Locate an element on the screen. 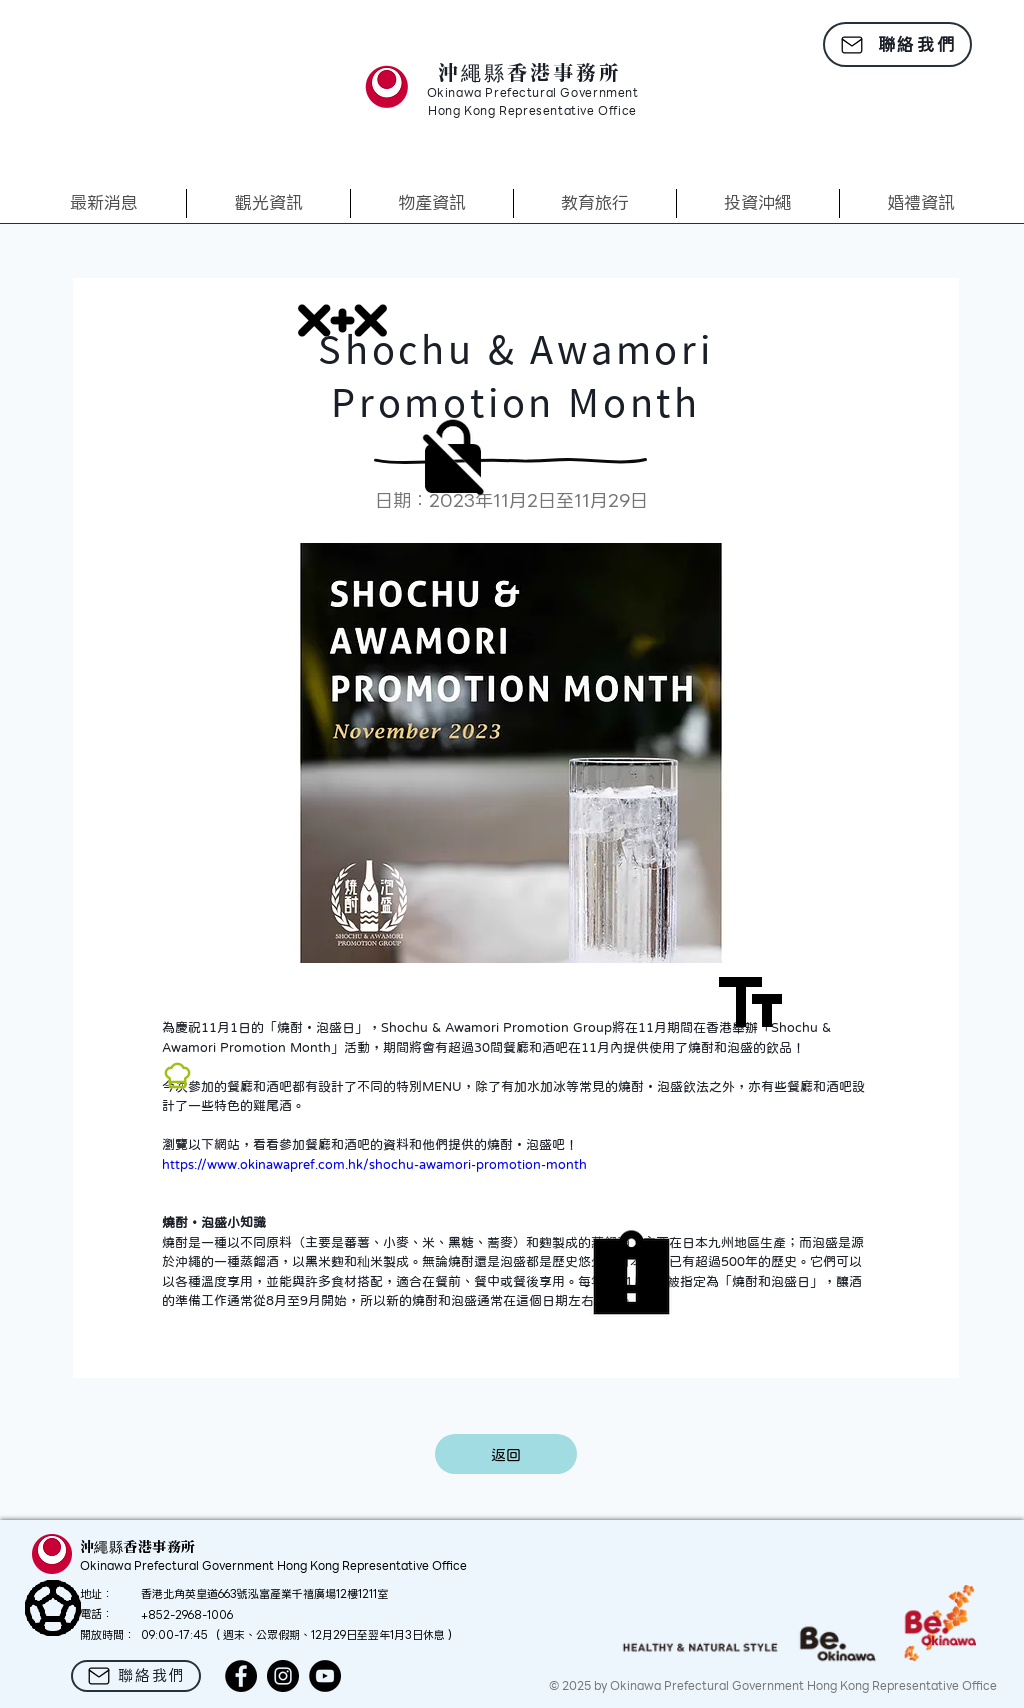 The image size is (1024, 1708). access soccer or football content is located at coordinates (53, 1608).